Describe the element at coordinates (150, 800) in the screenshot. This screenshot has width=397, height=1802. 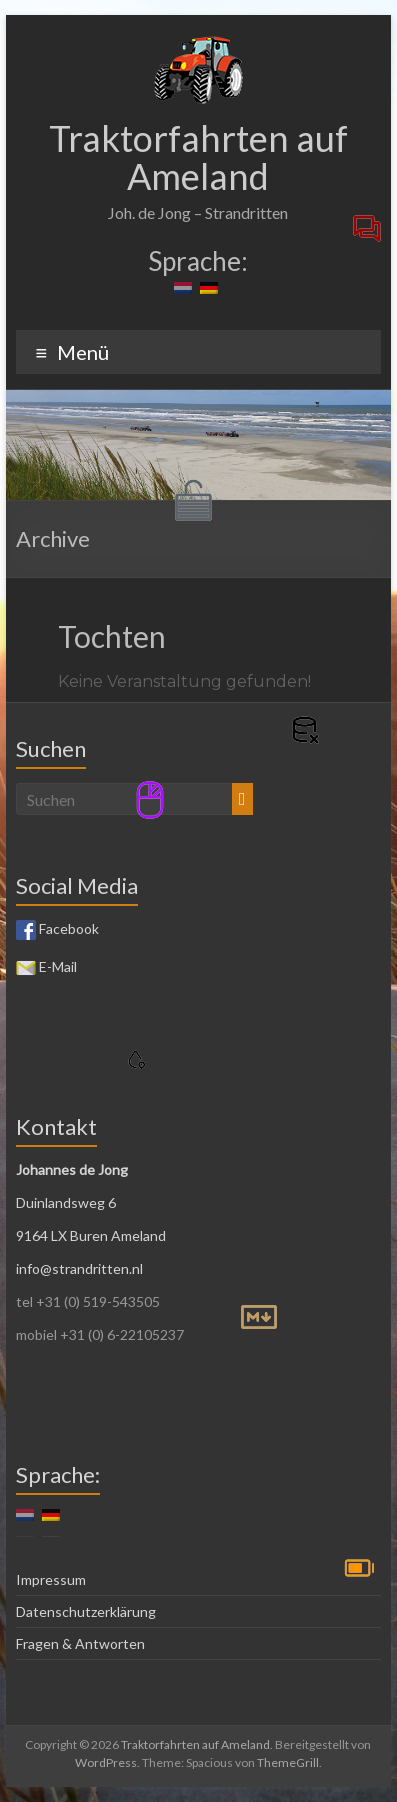
I see `right-click to open context menu` at that location.